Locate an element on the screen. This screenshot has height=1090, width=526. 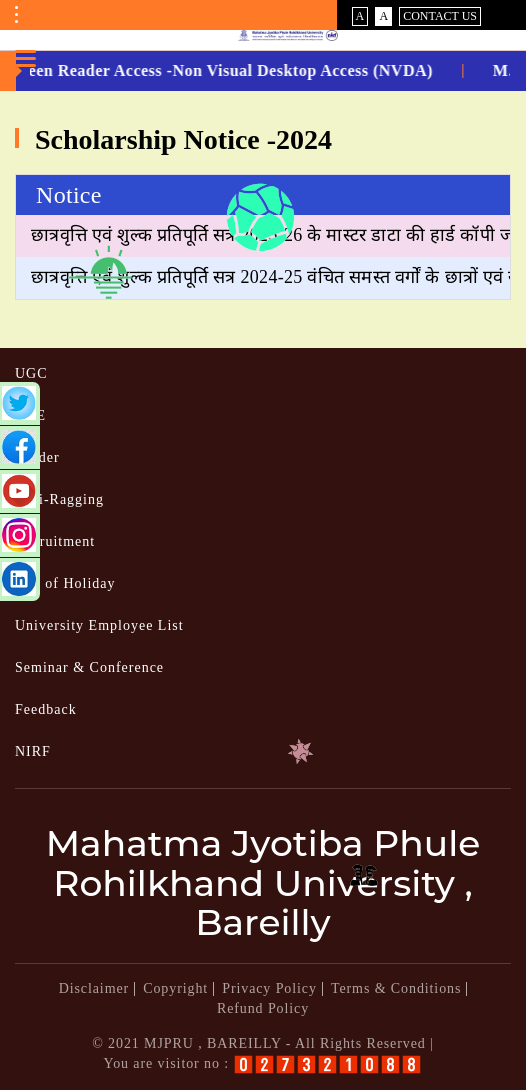
view ocean or maritime content is located at coordinates (100, 269).